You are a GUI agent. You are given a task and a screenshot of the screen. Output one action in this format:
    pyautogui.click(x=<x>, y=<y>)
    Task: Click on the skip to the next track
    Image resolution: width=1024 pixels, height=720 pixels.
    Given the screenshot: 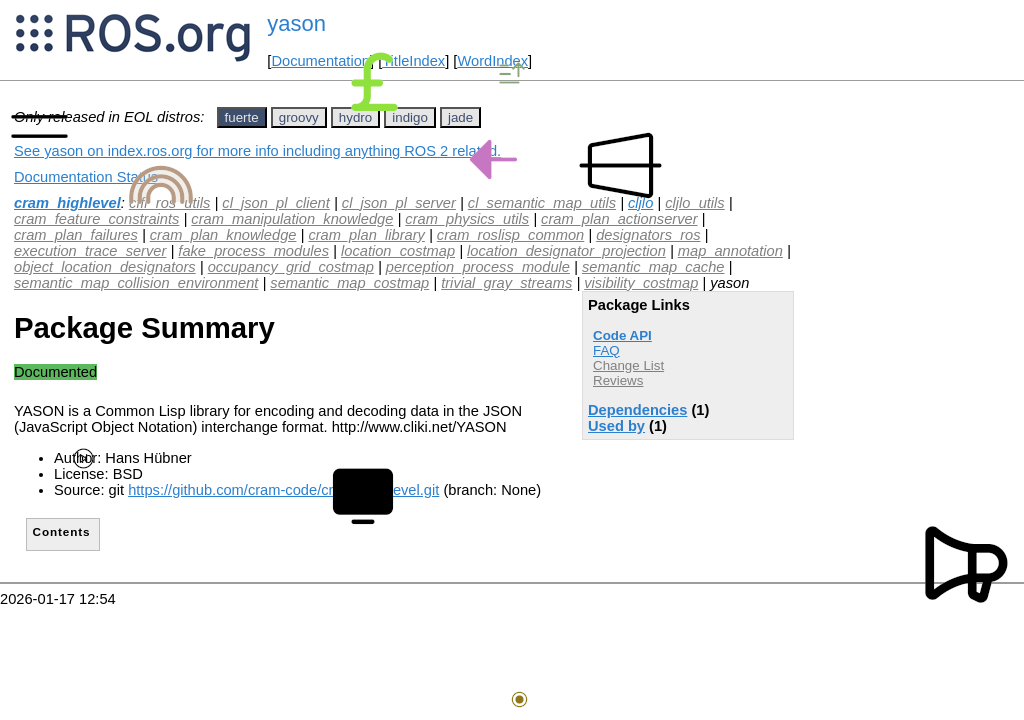 What is the action you would take?
    pyautogui.click(x=83, y=458)
    